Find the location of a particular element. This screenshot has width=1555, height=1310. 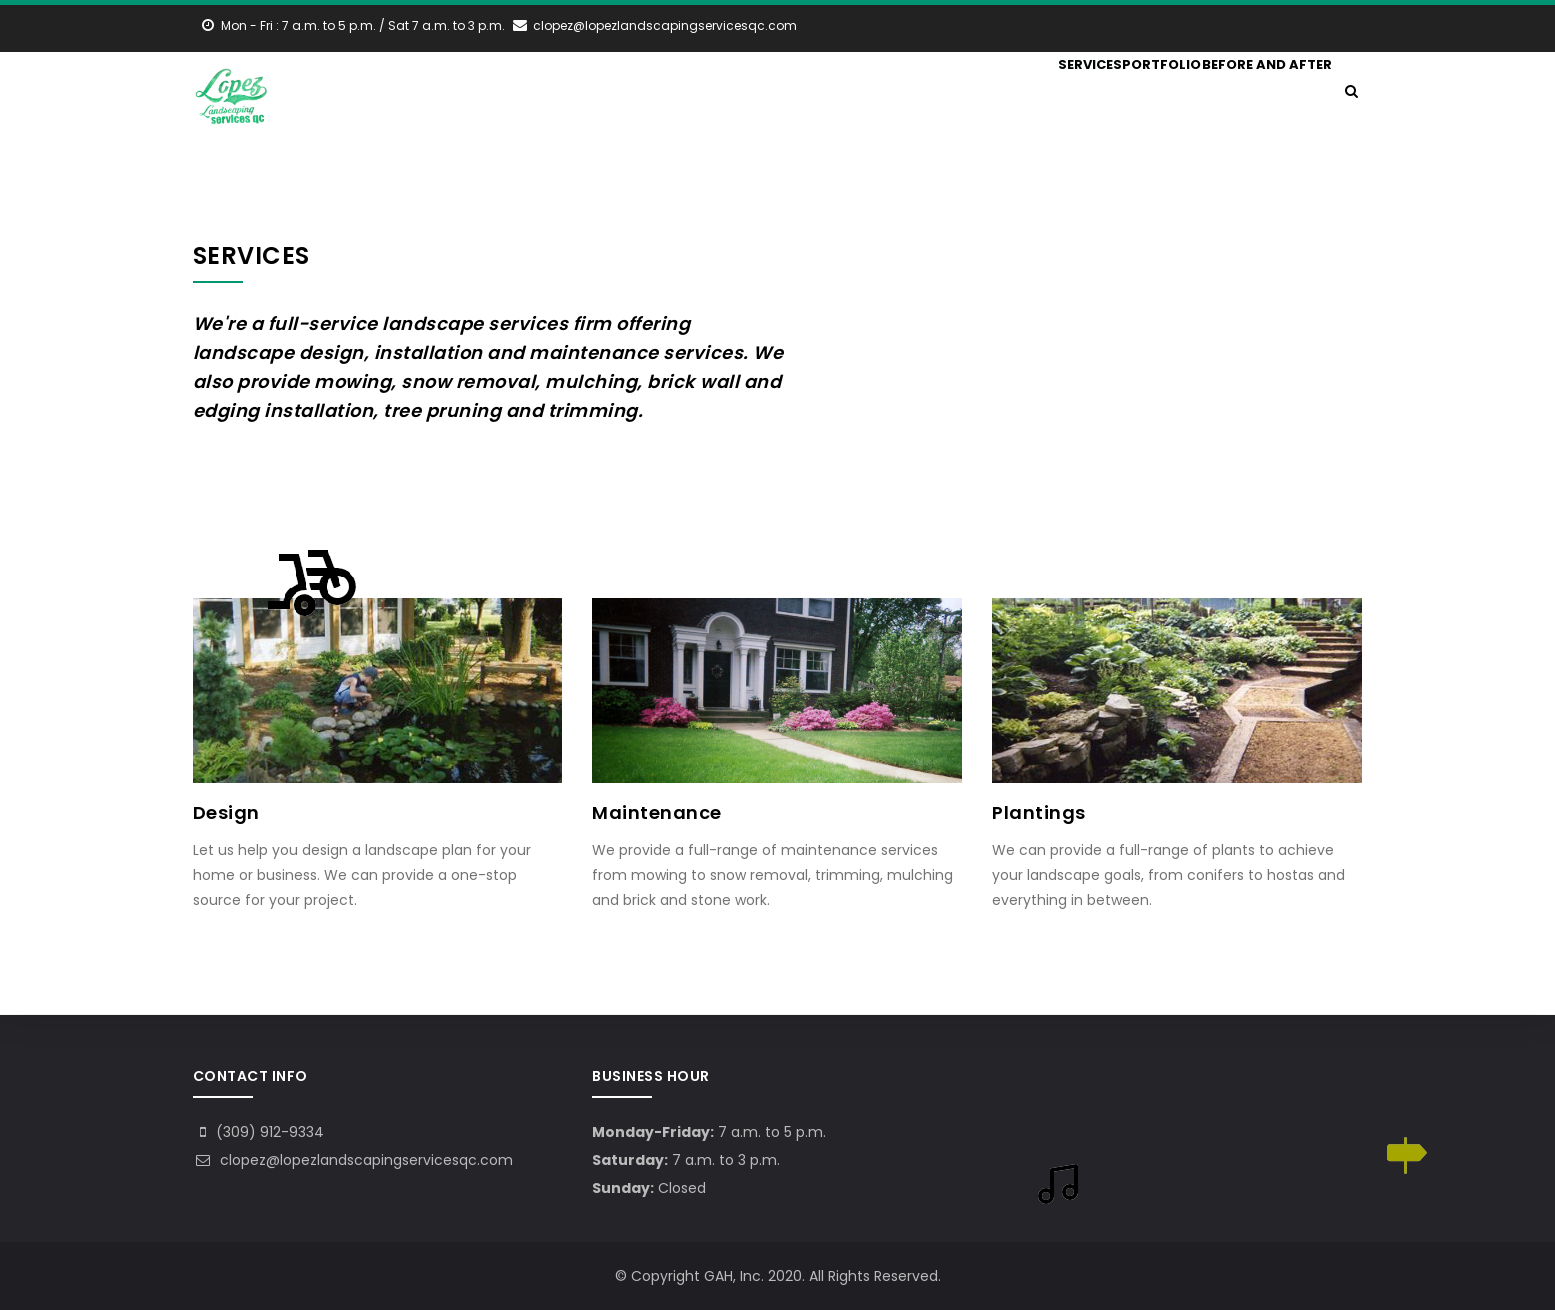

navigate to directions or wayfinding is located at coordinates (1405, 1155).